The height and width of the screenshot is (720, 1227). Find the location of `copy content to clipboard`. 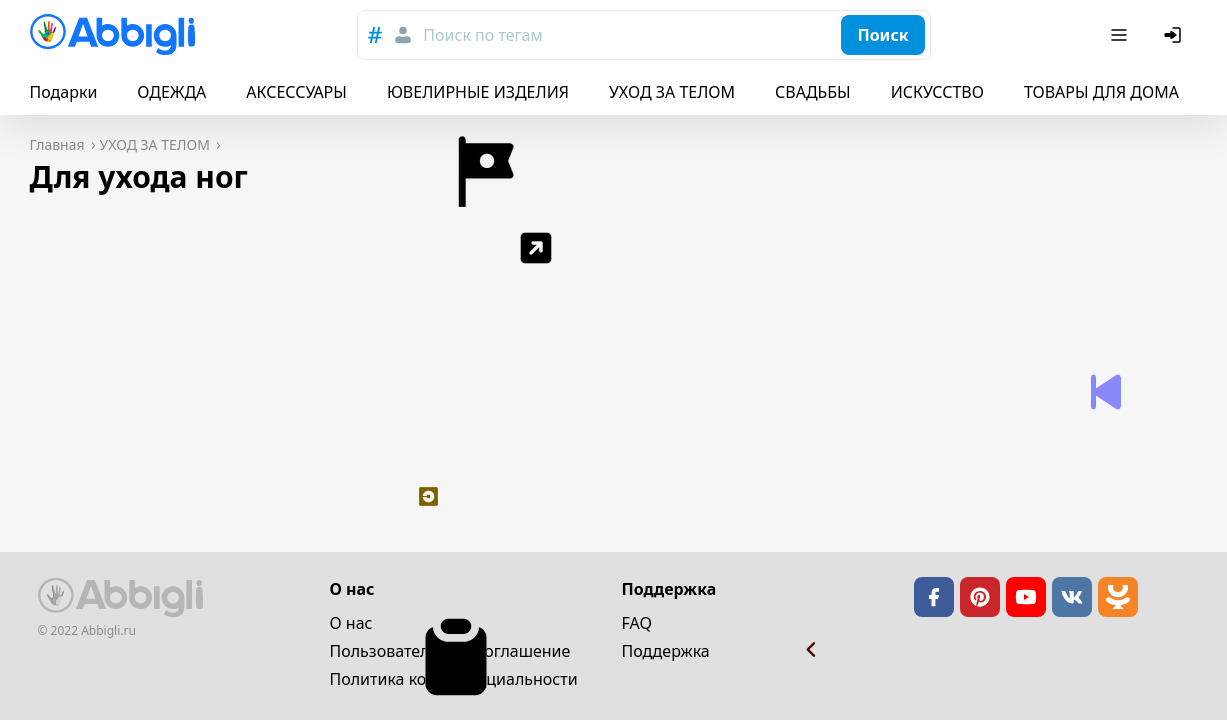

copy content to clipboard is located at coordinates (456, 657).